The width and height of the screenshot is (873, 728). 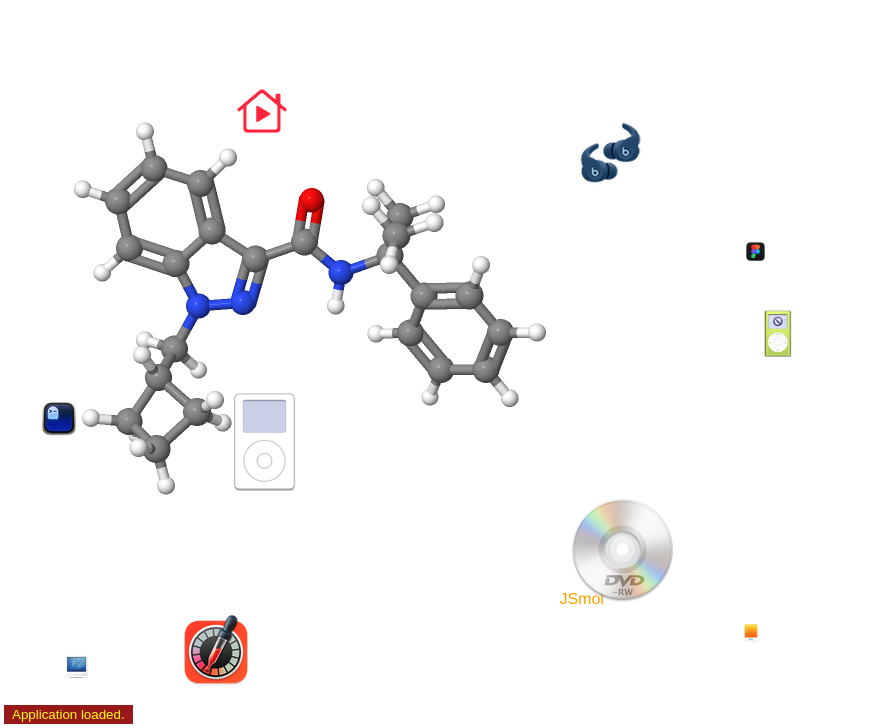 I want to click on access home sharing preferences, so click(x=262, y=111).